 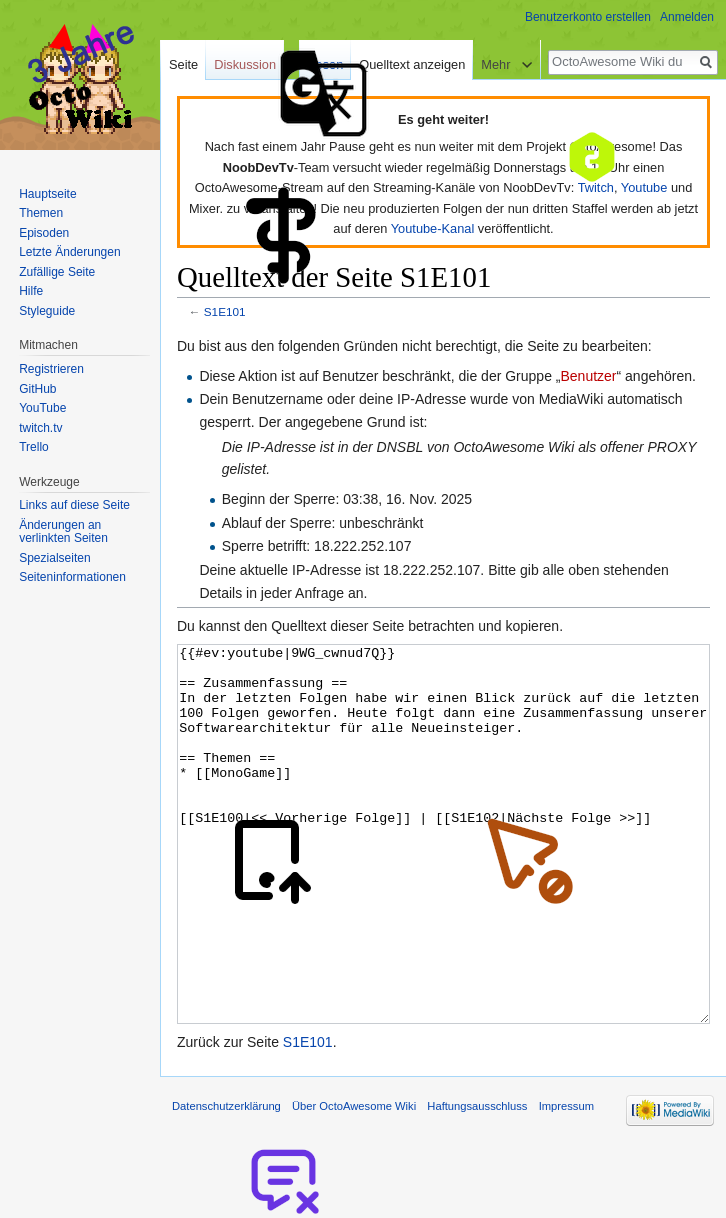 What do you see at coordinates (323, 93) in the screenshot?
I see `translate text using Google Translate` at bounding box center [323, 93].